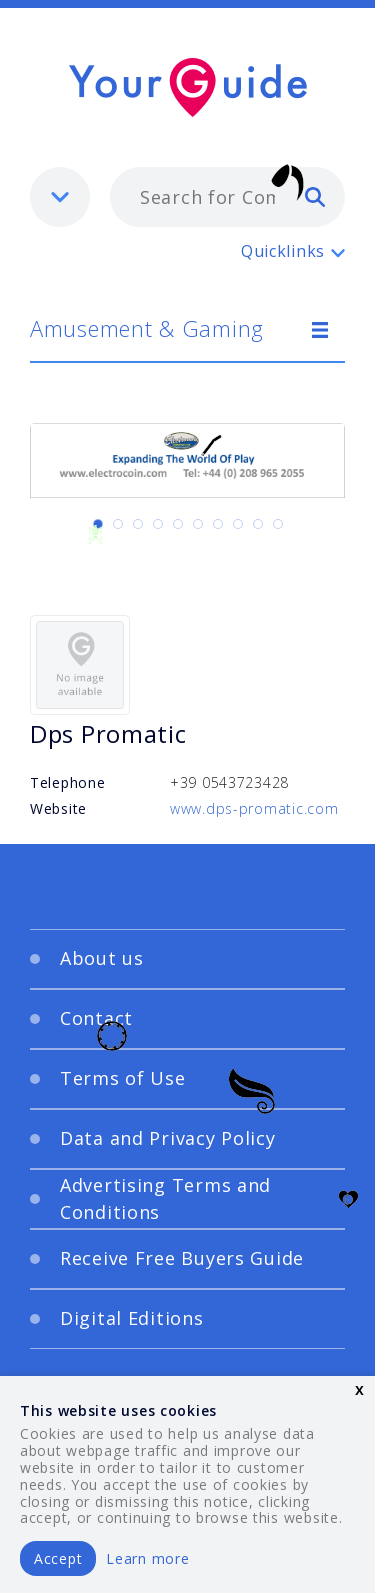  What do you see at coordinates (287, 182) in the screenshot?
I see `indicates a claw attack or grab ability in a game` at bounding box center [287, 182].